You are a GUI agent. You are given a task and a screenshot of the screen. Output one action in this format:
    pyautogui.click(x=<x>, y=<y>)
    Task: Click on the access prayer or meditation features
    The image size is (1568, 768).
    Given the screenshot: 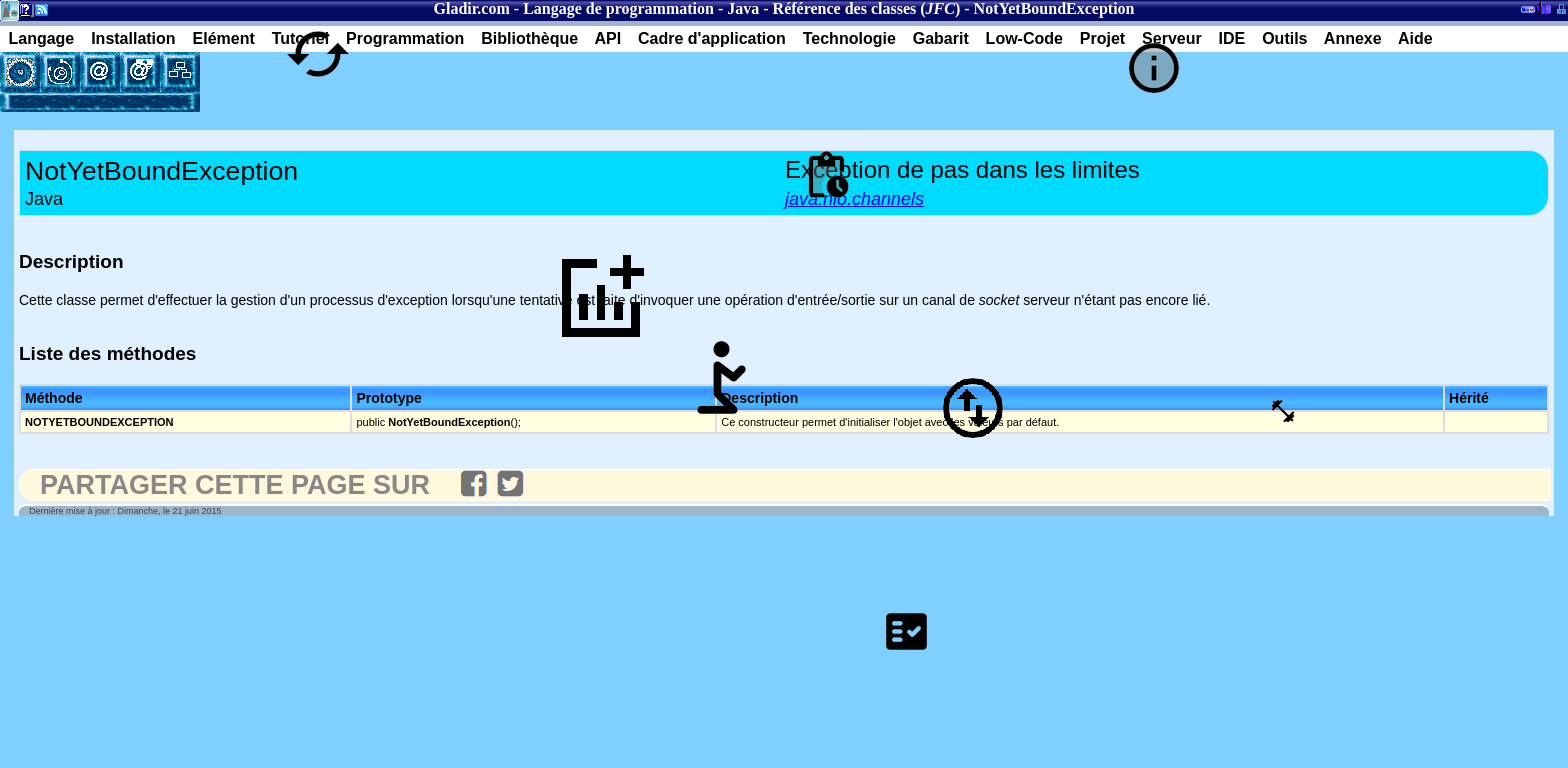 What is the action you would take?
    pyautogui.click(x=721, y=377)
    